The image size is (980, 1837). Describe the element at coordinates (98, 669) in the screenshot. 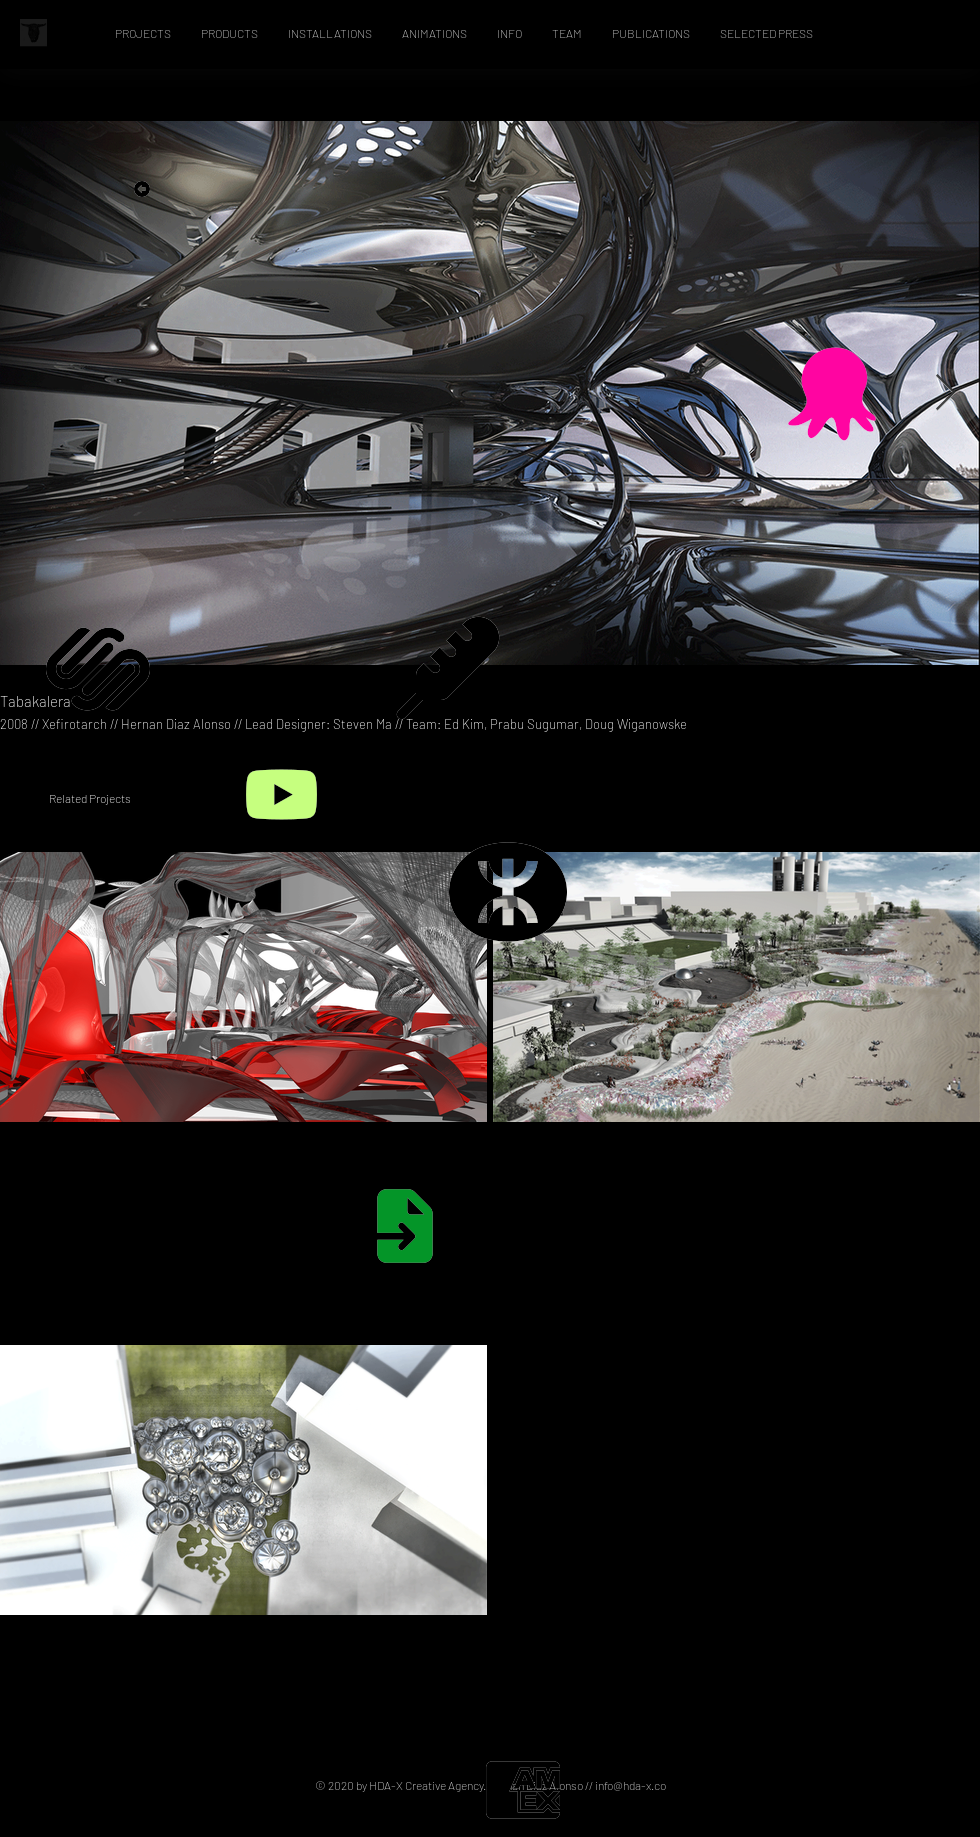

I see `visit or link to Squarespace website` at that location.